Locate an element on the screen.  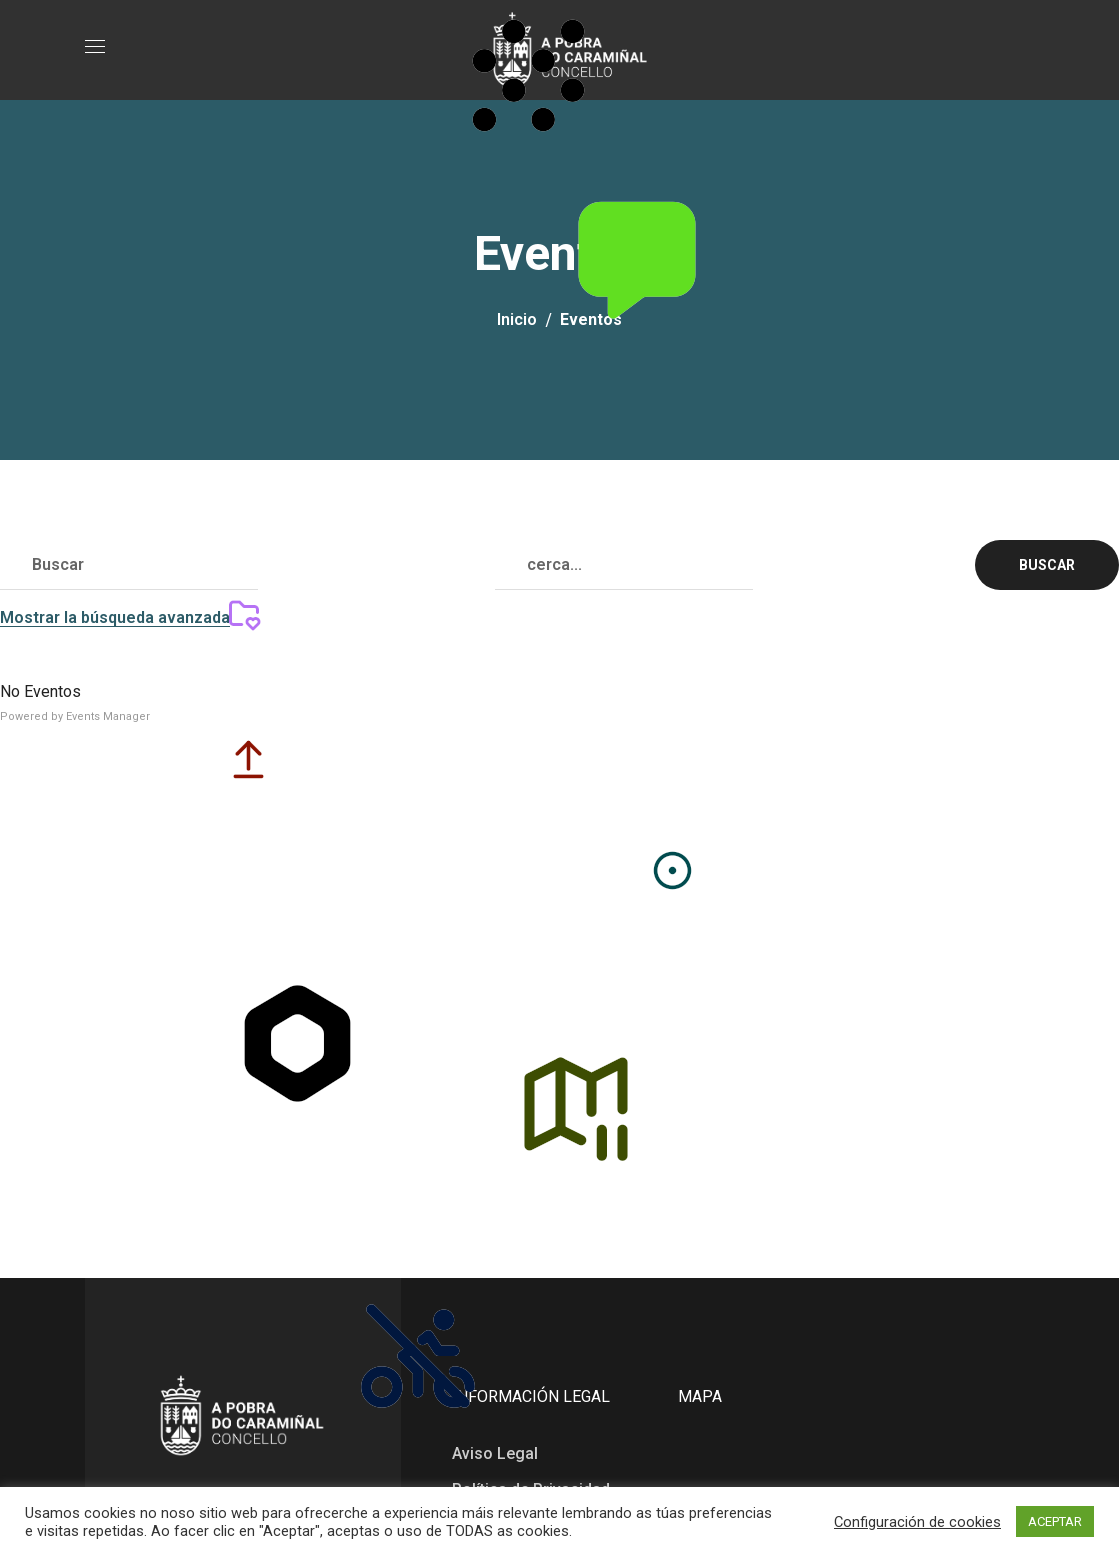
upload a file or document is located at coordinates (248, 759).